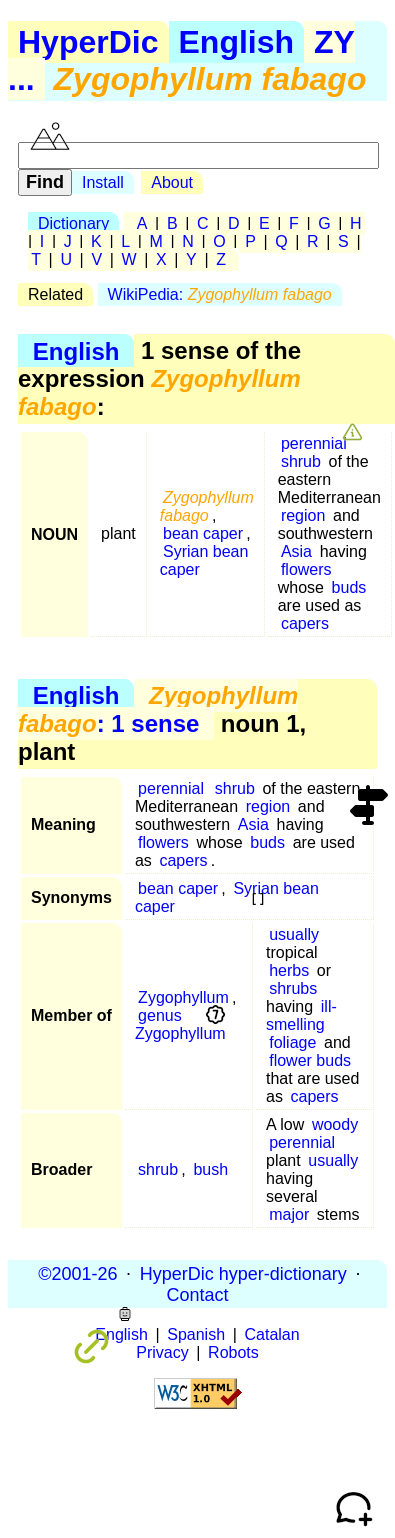  Describe the element at coordinates (91, 1346) in the screenshot. I see `copy or share a link` at that location.